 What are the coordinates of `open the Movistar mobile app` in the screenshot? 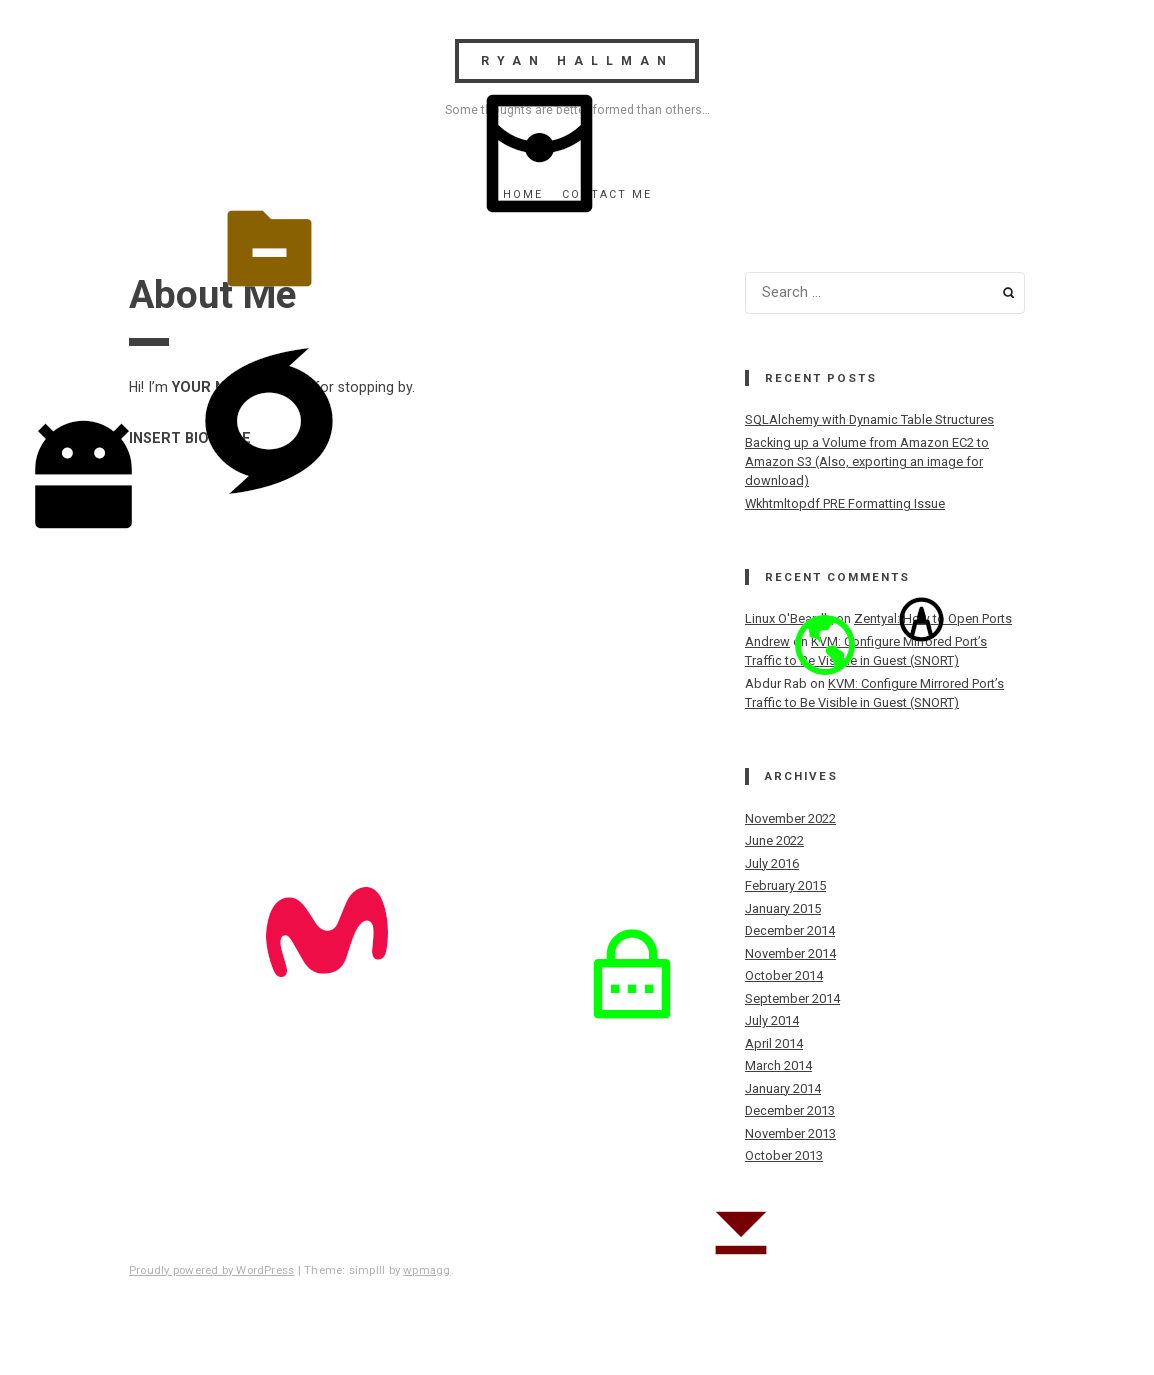 It's located at (327, 932).